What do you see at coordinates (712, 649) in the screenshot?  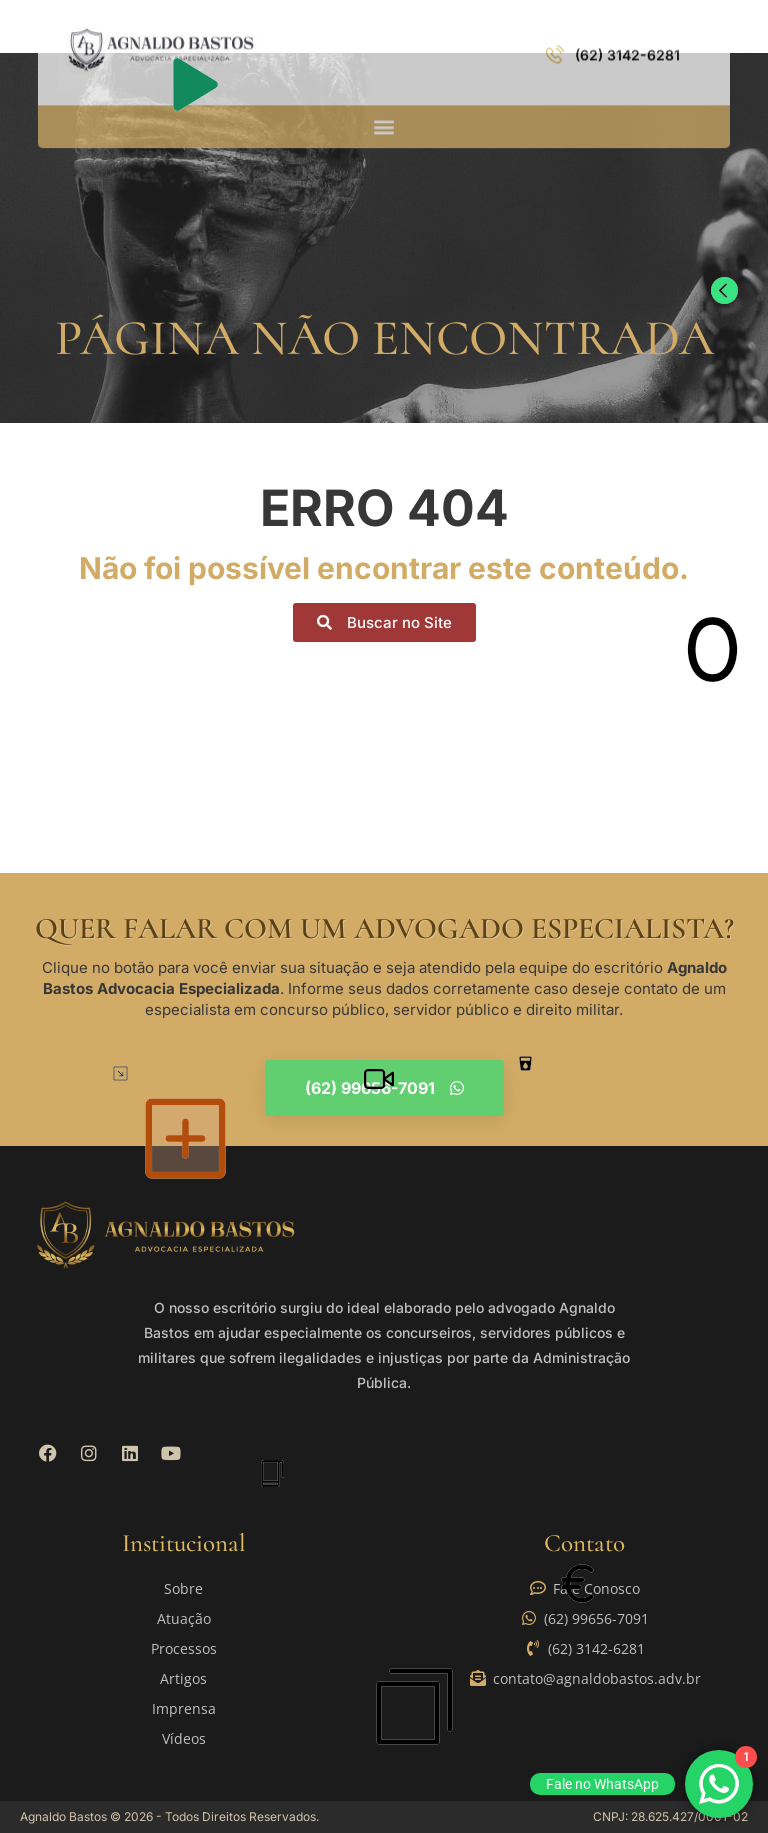 I see `indicates zero items or empty count` at bounding box center [712, 649].